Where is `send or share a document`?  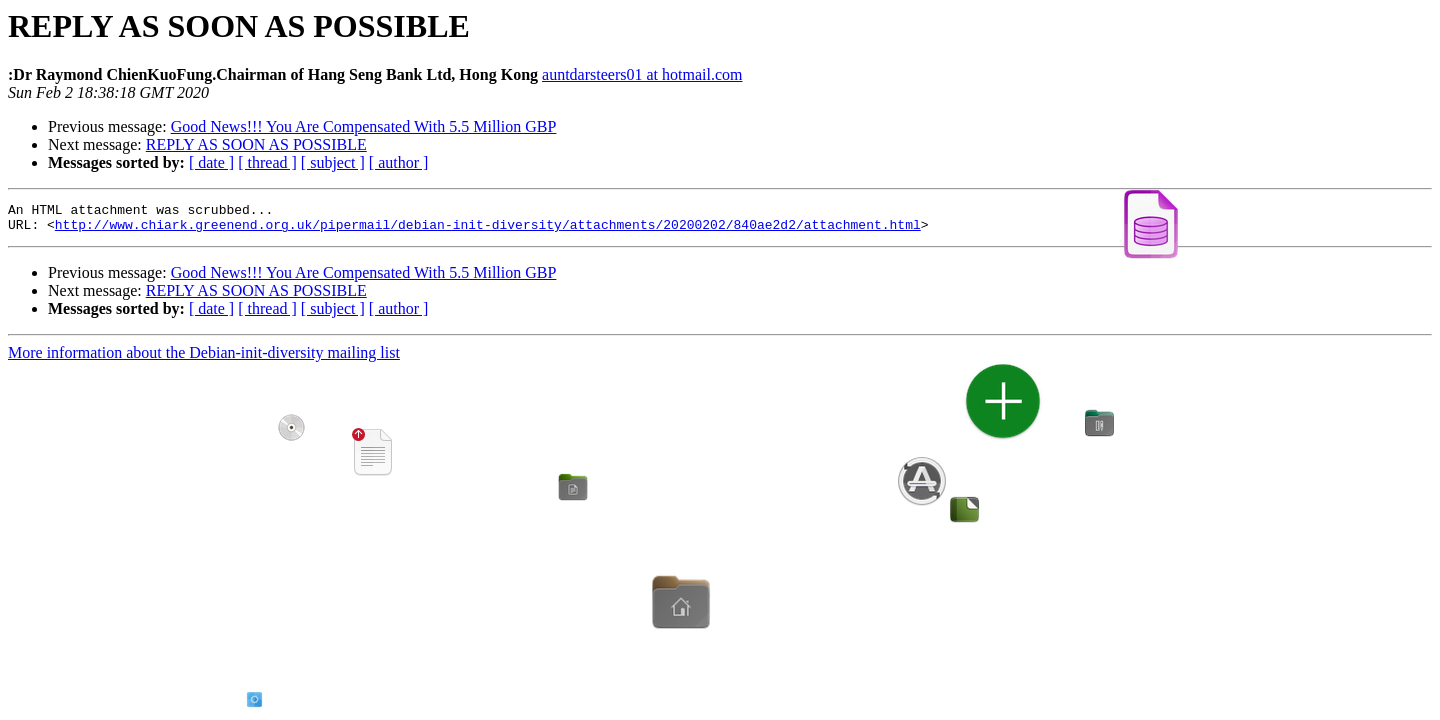
send or share a document is located at coordinates (373, 452).